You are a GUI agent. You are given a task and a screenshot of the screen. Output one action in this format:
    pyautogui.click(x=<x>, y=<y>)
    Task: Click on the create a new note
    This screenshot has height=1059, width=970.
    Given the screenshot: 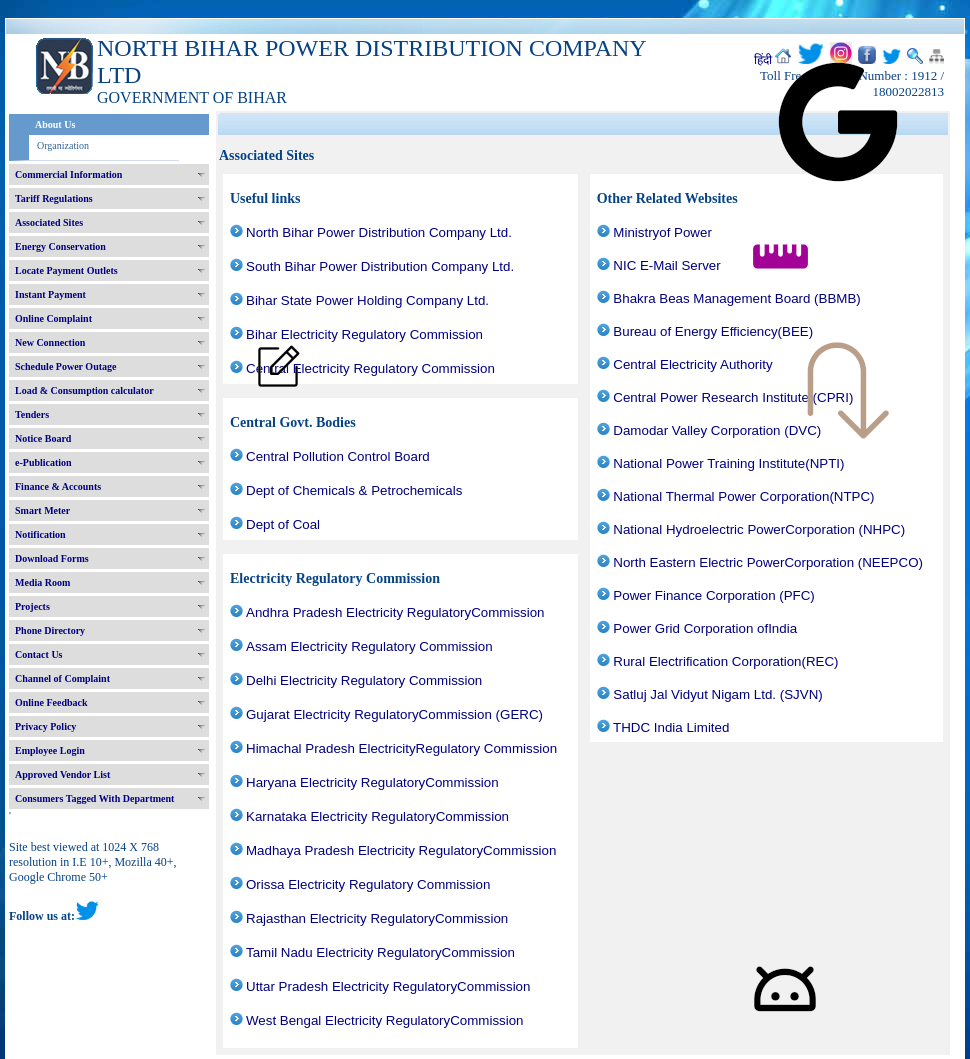 What is the action you would take?
    pyautogui.click(x=278, y=367)
    